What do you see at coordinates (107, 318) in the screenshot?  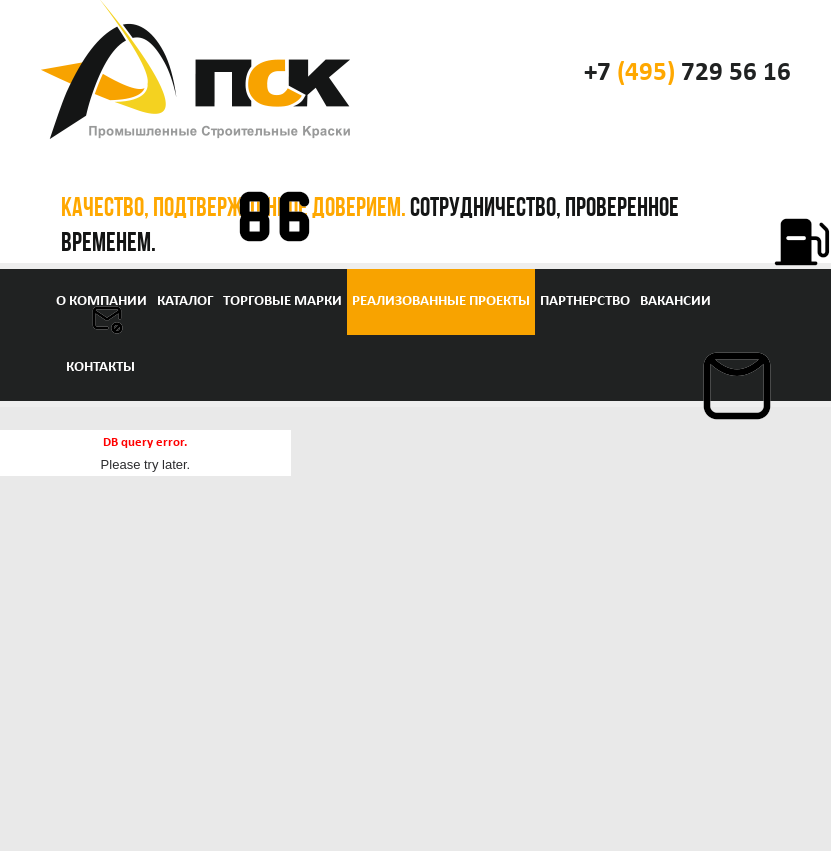 I see `cancel or unsend an email` at bounding box center [107, 318].